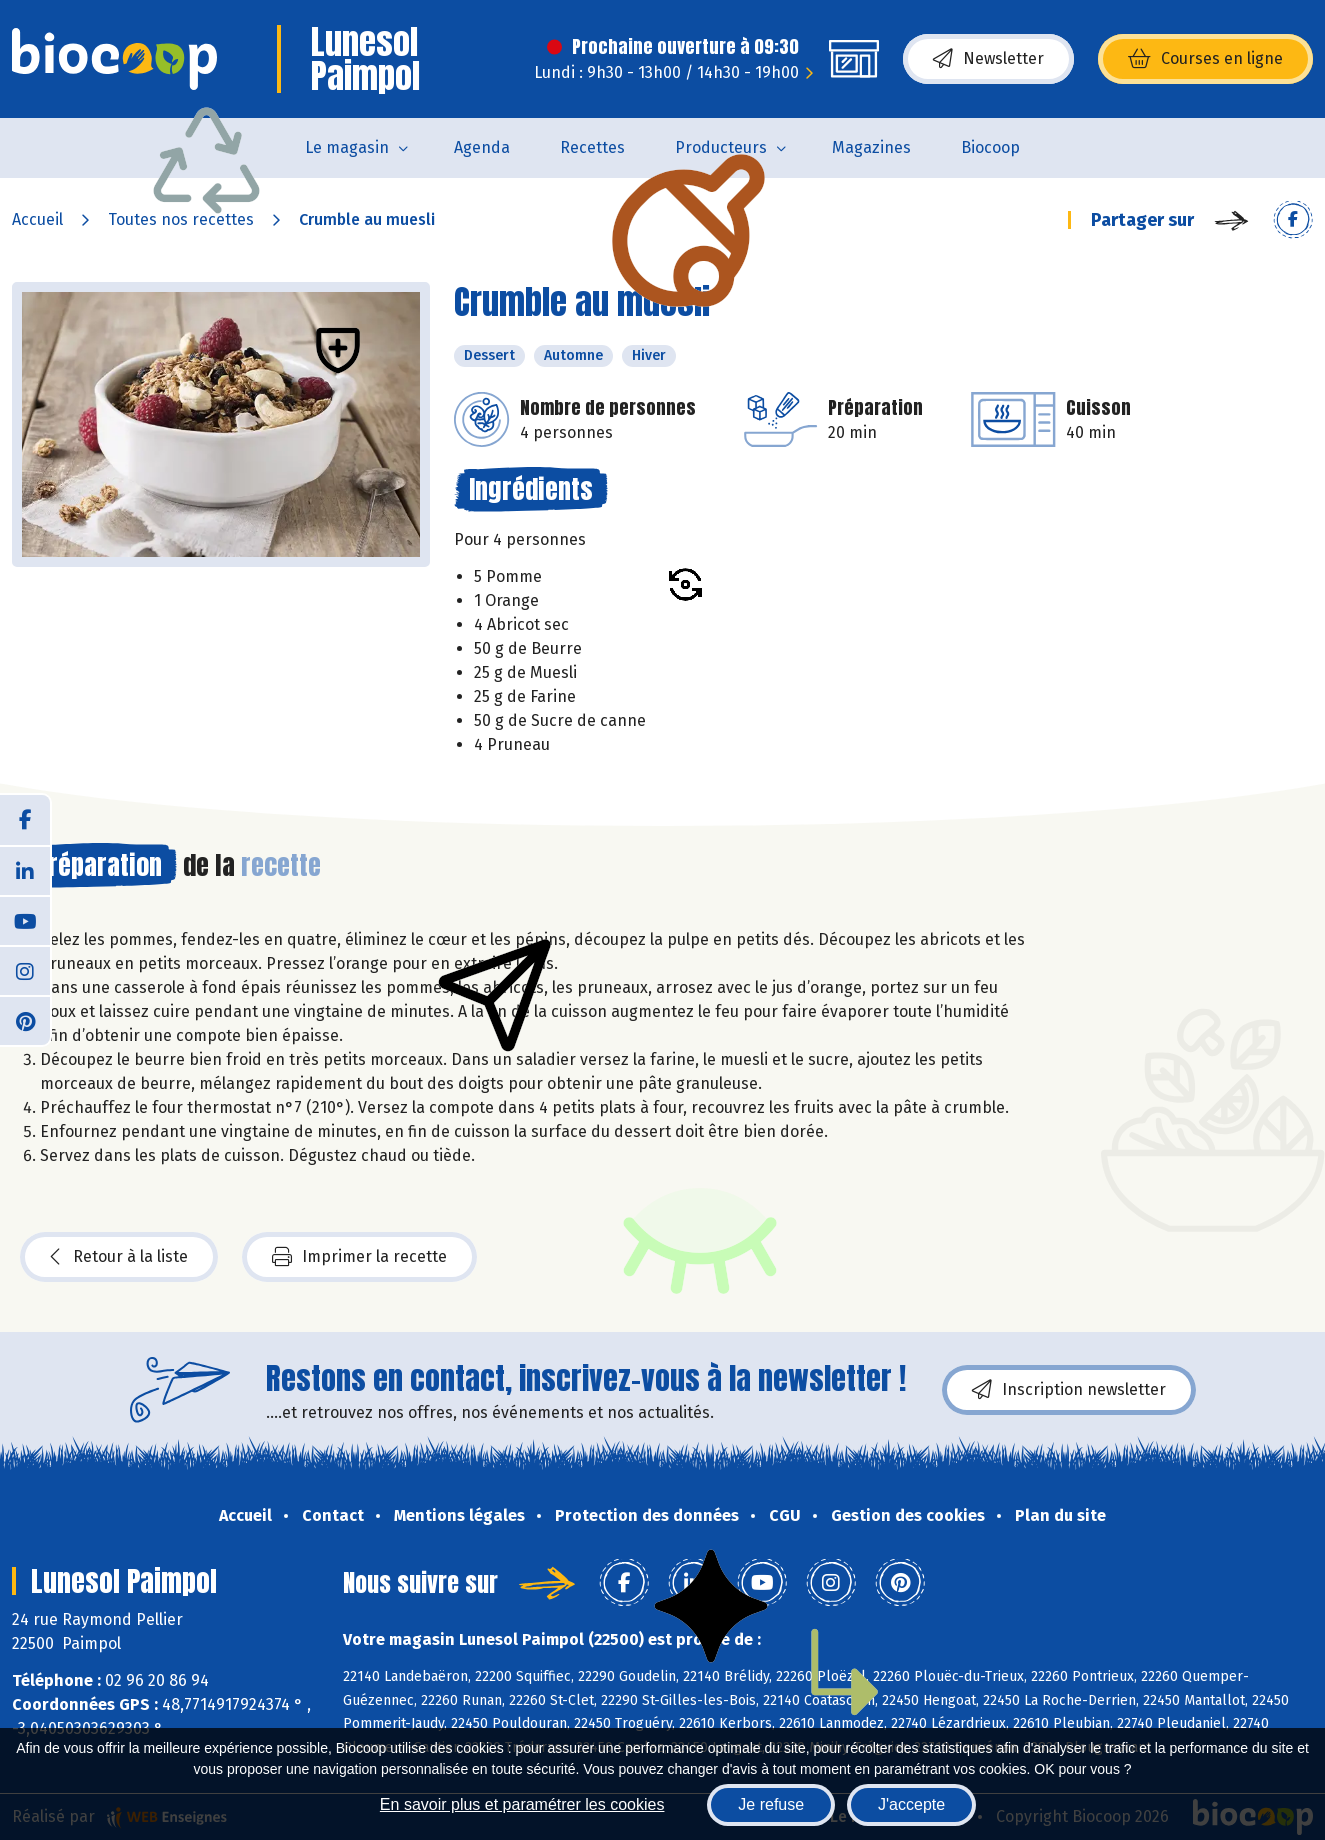 Image resolution: width=1325 pixels, height=1840 pixels. I want to click on access table tennis or ping pong game, so click(688, 230).